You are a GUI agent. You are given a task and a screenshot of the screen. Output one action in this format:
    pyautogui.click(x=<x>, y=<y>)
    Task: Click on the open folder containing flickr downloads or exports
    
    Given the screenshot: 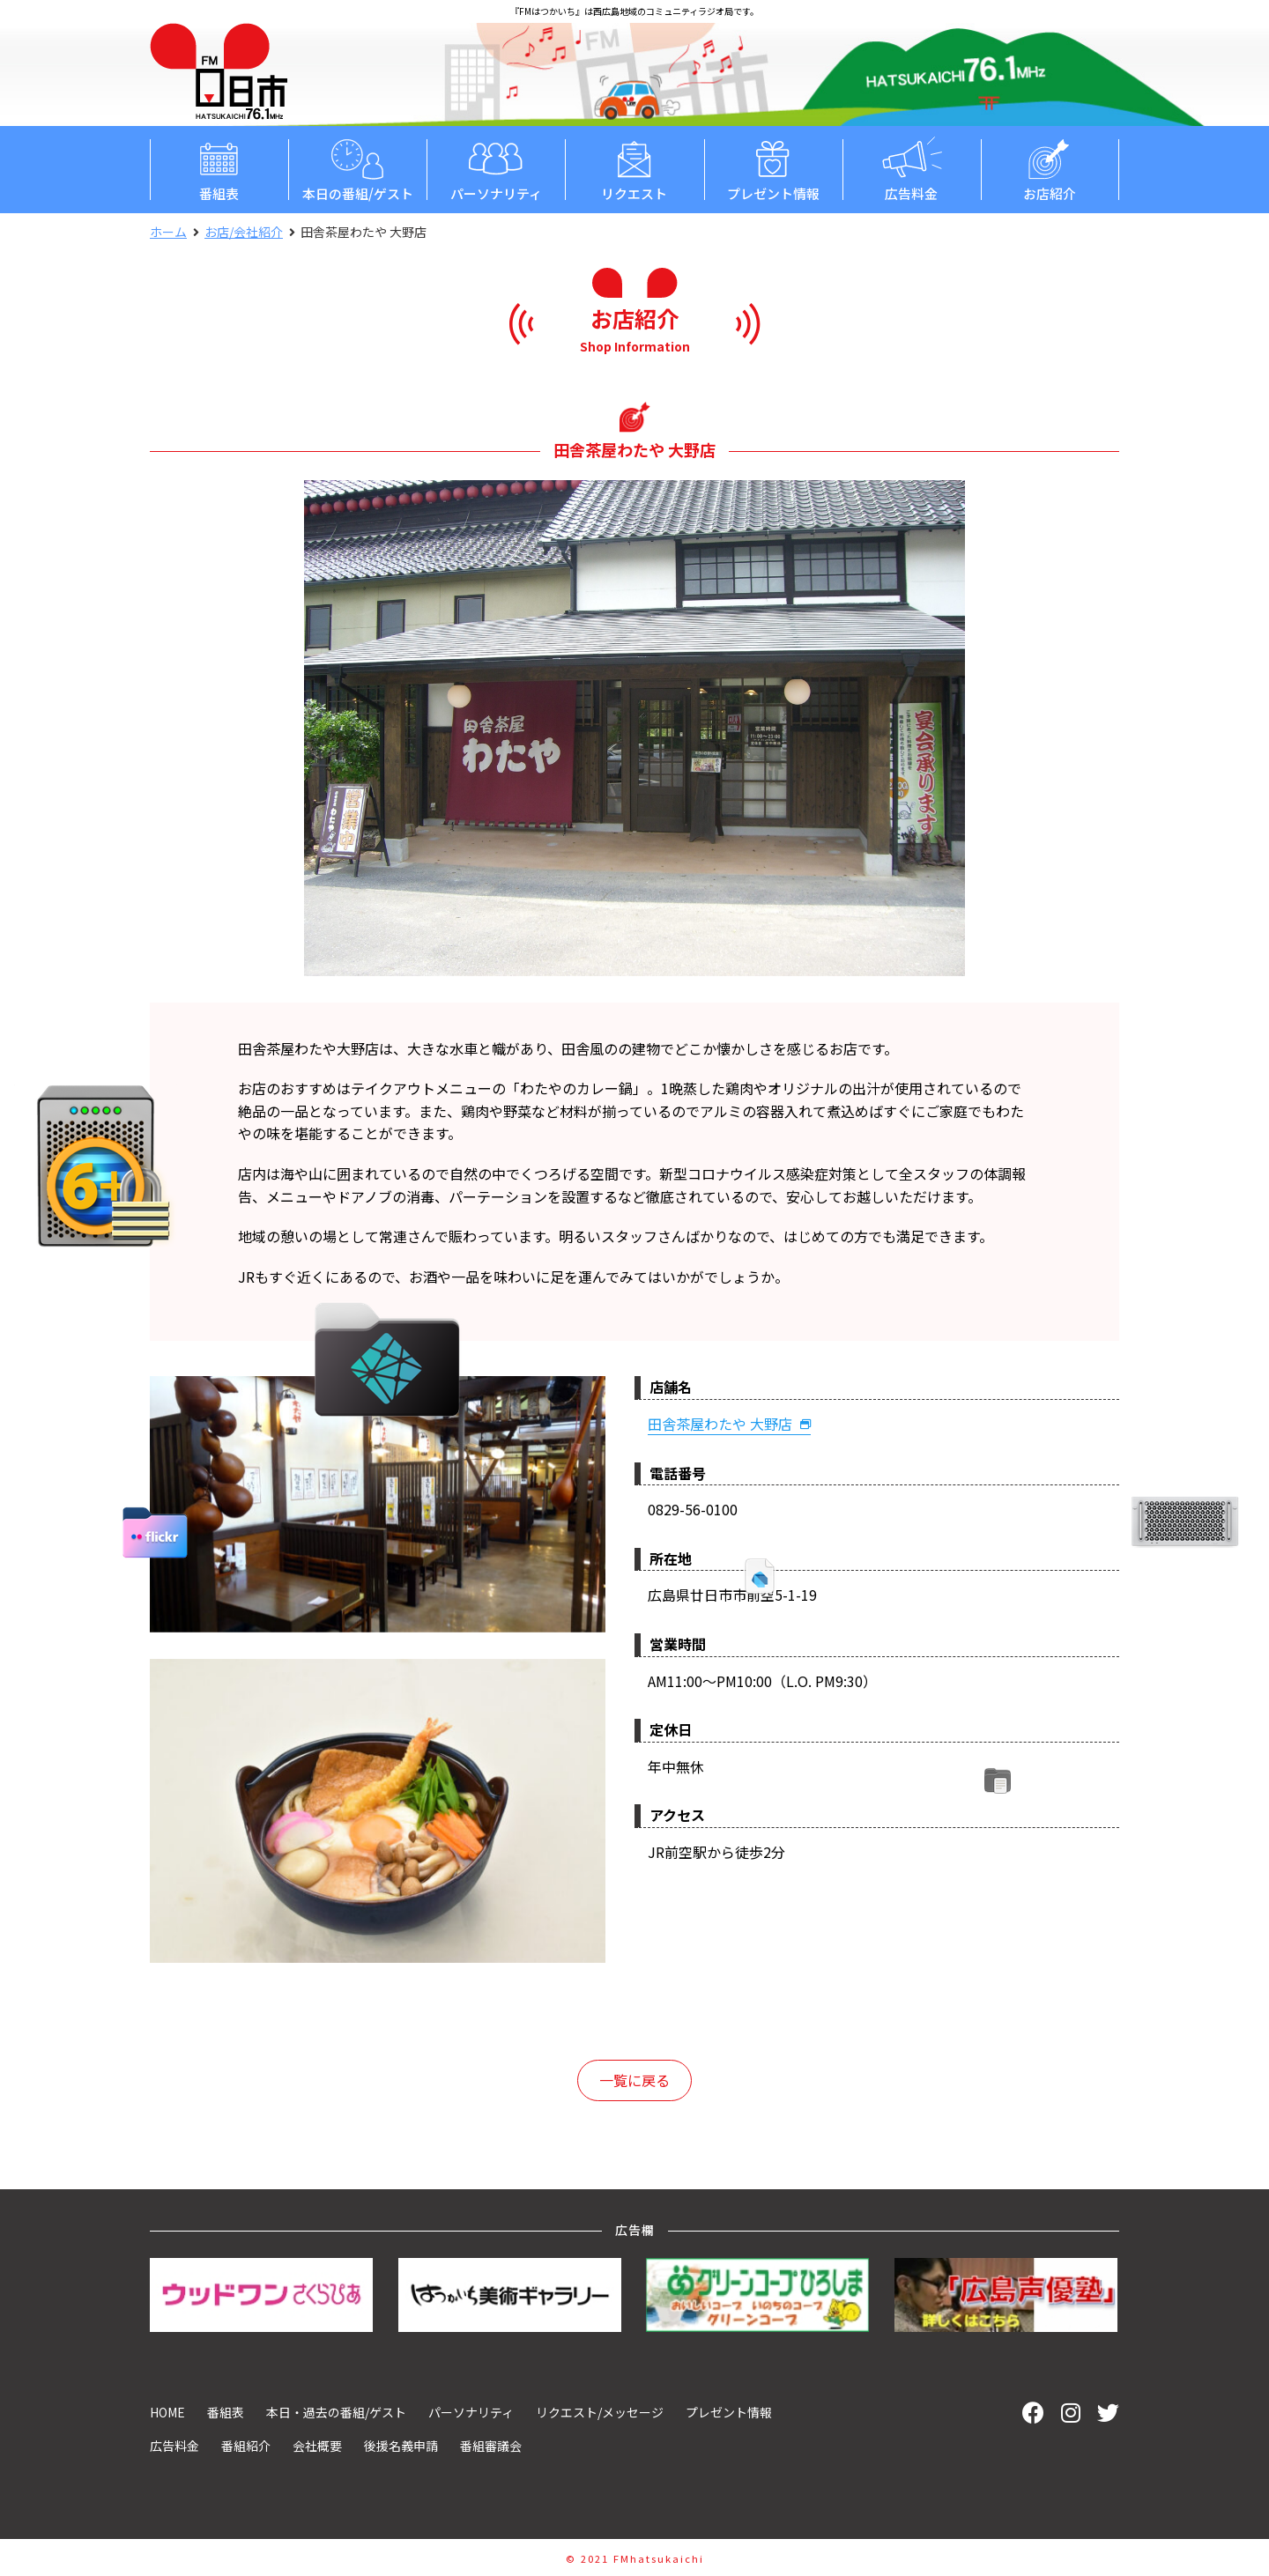 What is the action you would take?
    pyautogui.click(x=154, y=1534)
    